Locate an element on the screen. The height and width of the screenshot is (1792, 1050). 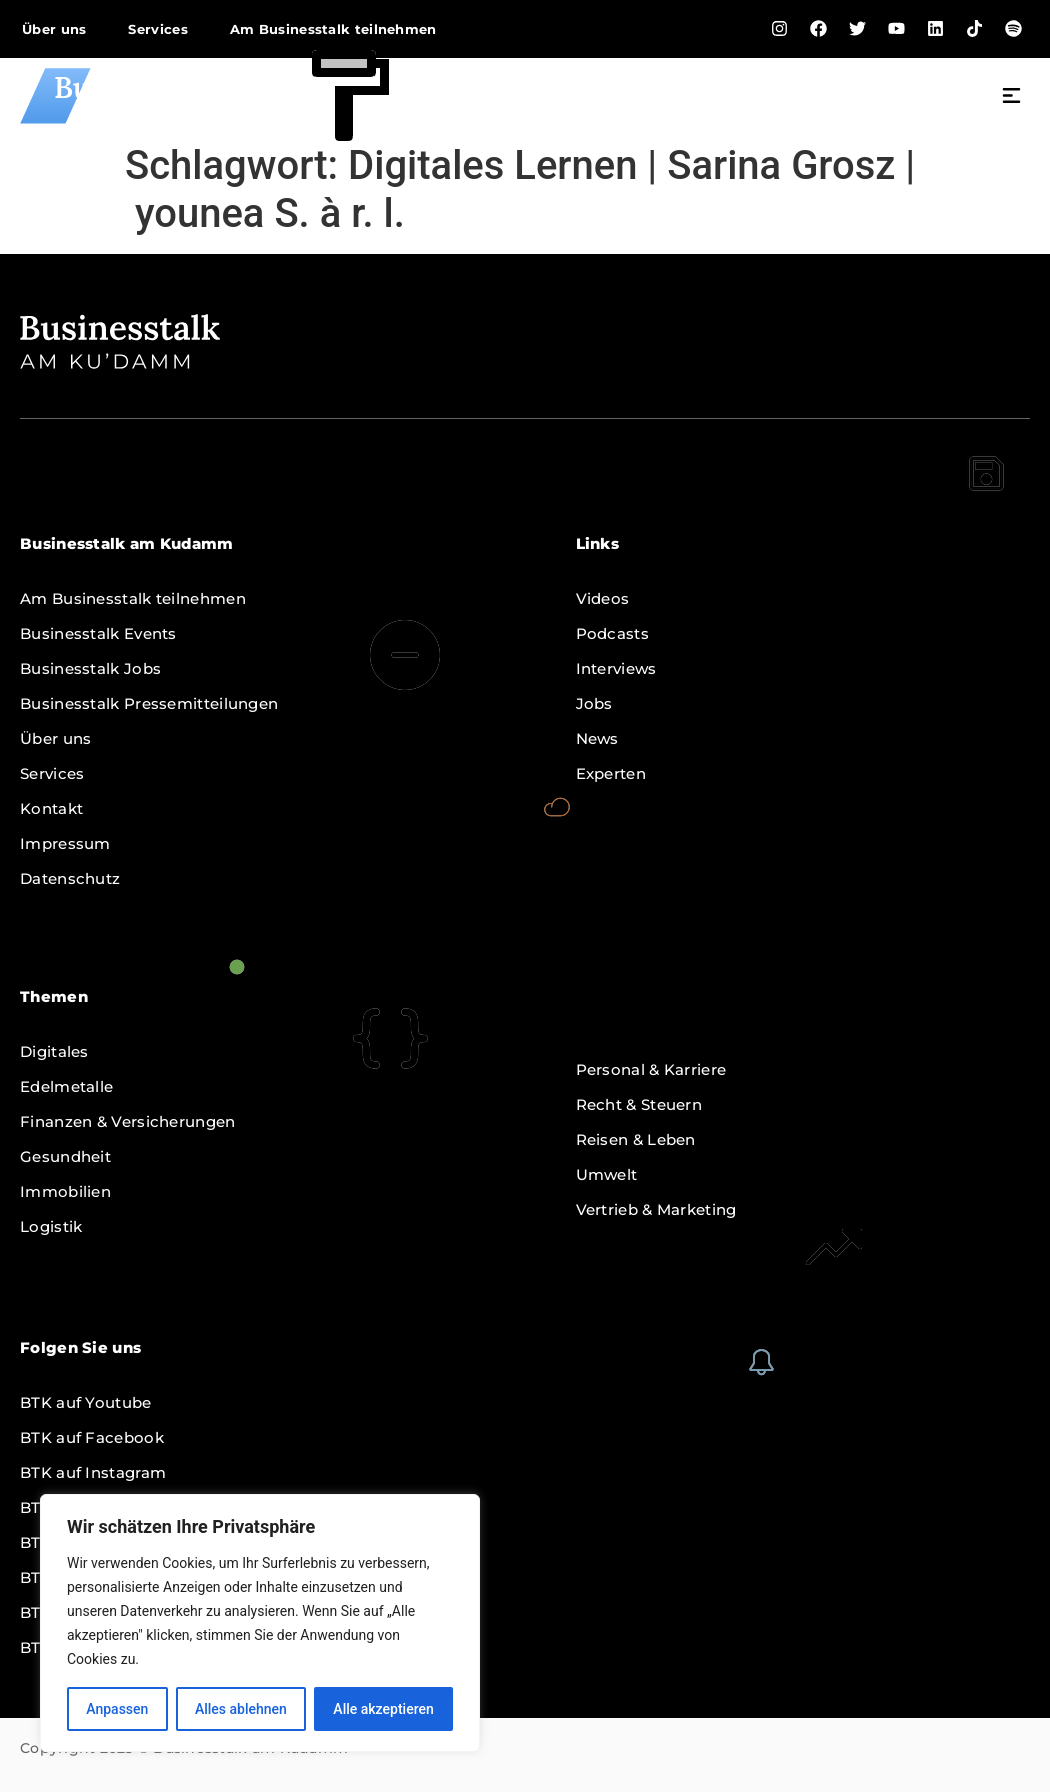
indicates an unread notification or new item is located at coordinates (237, 967).